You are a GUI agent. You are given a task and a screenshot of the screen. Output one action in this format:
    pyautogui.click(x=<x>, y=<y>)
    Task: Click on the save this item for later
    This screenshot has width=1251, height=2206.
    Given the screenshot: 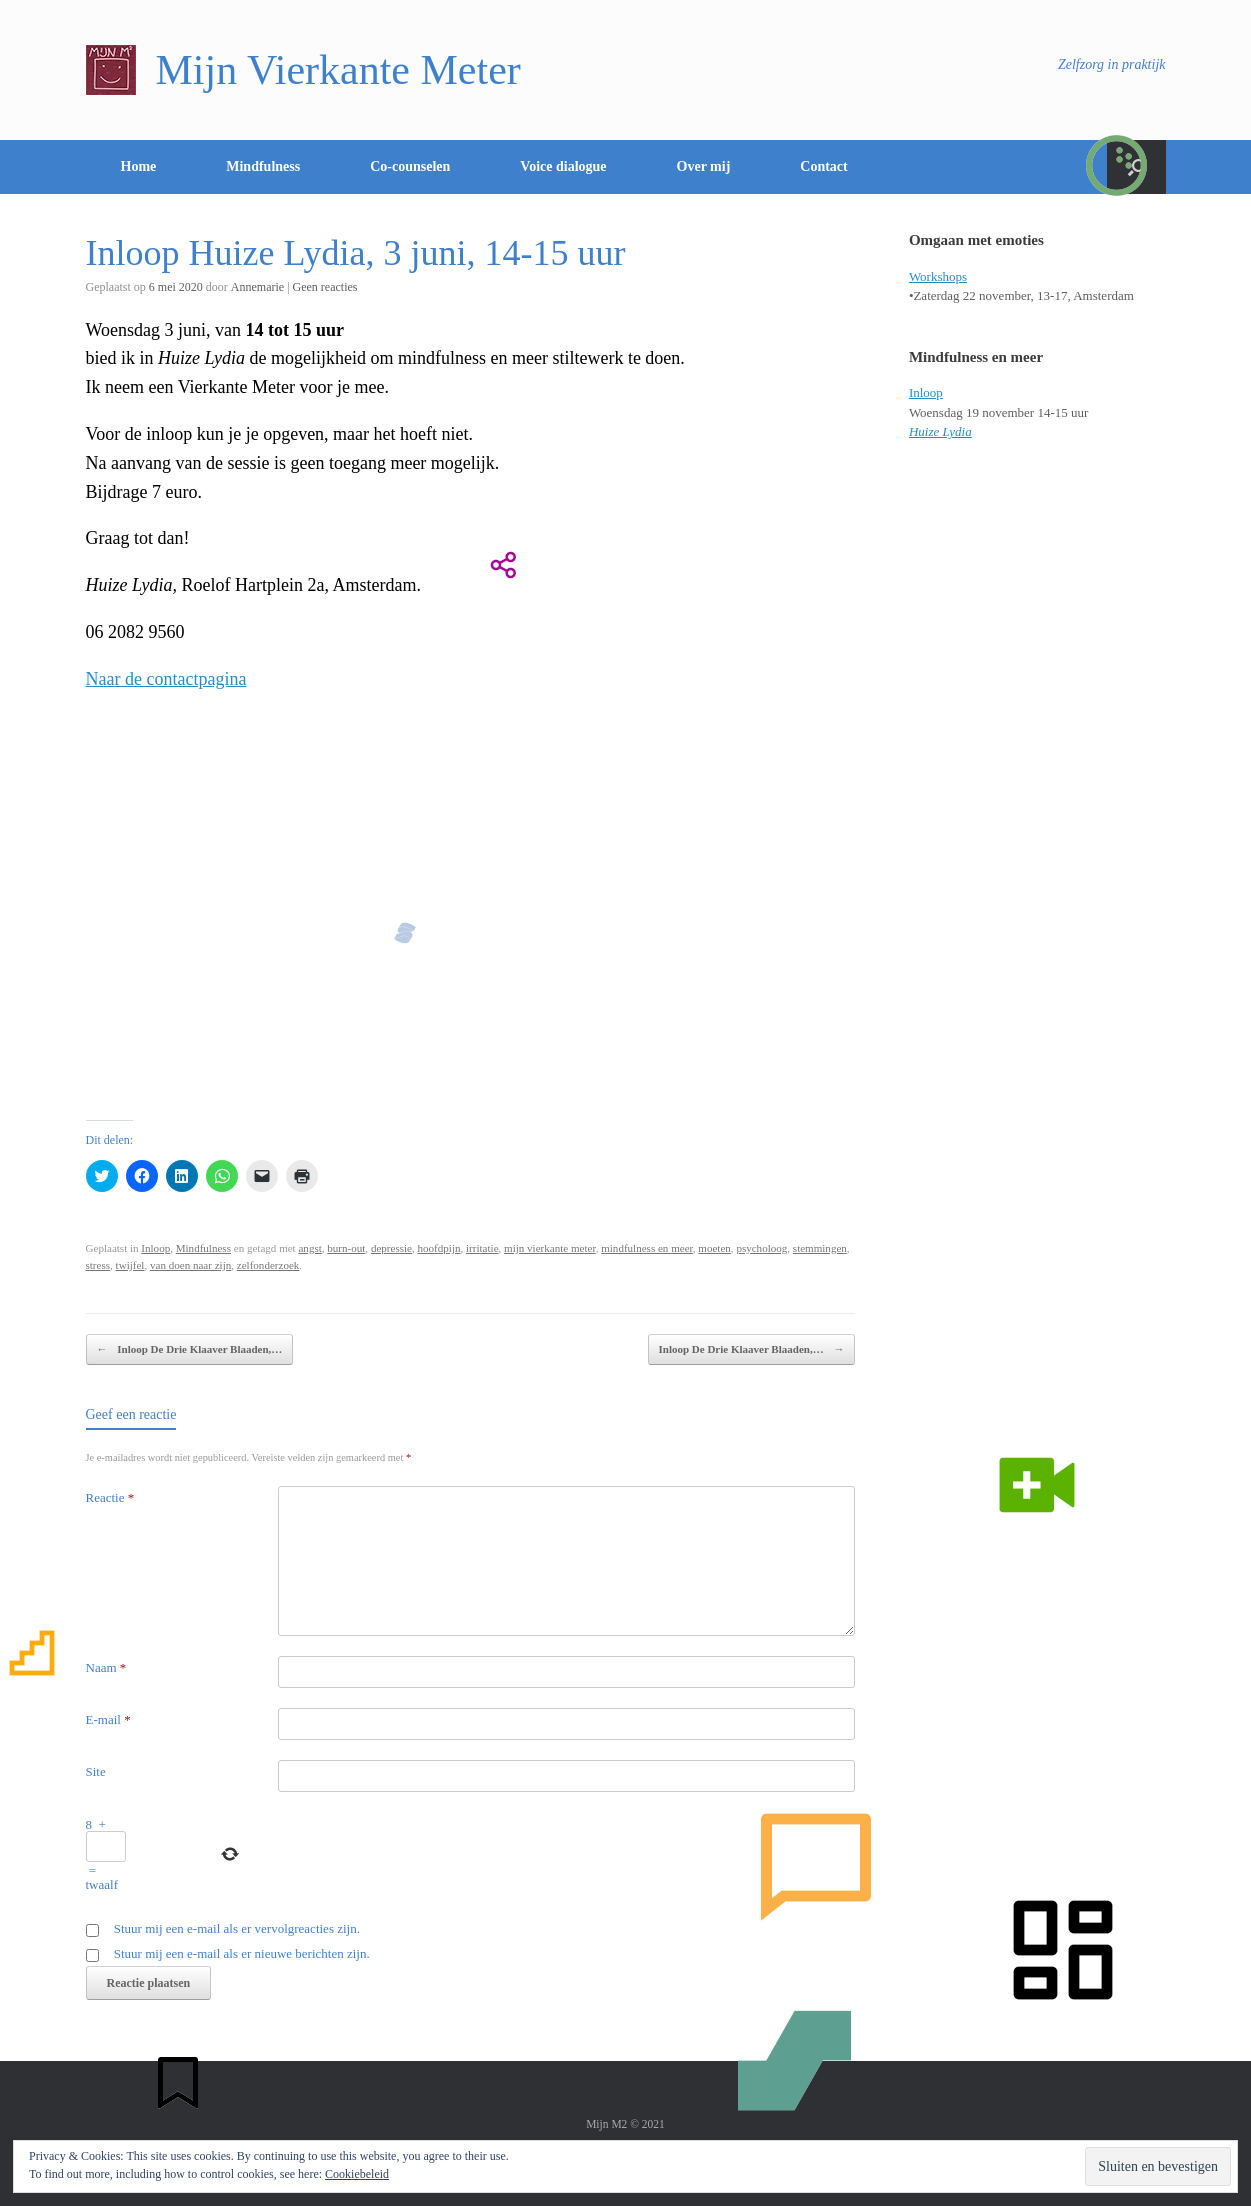 What is the action you would take?
    pyautogui.click(x=178, y=2082)
    